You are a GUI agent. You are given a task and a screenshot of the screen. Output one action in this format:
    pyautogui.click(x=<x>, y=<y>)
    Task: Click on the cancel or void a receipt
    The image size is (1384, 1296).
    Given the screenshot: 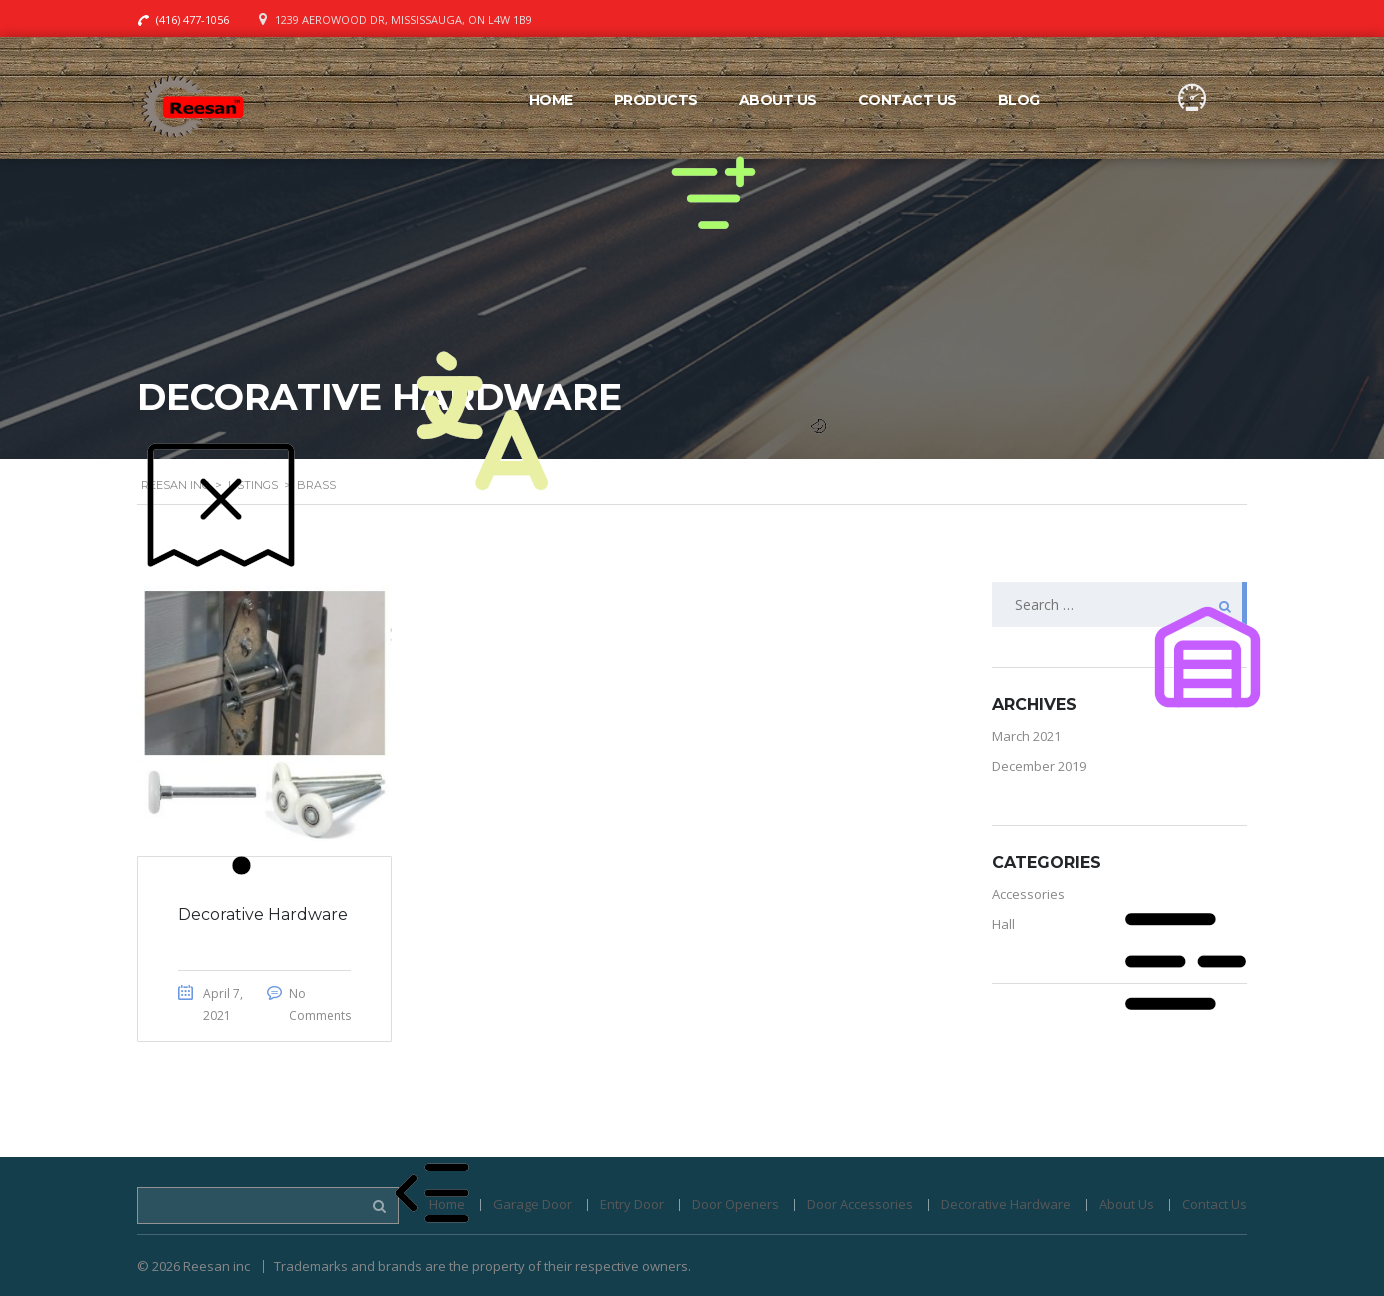 What is the action you would take?
    pyautogui.click(x=221, y=505)
    